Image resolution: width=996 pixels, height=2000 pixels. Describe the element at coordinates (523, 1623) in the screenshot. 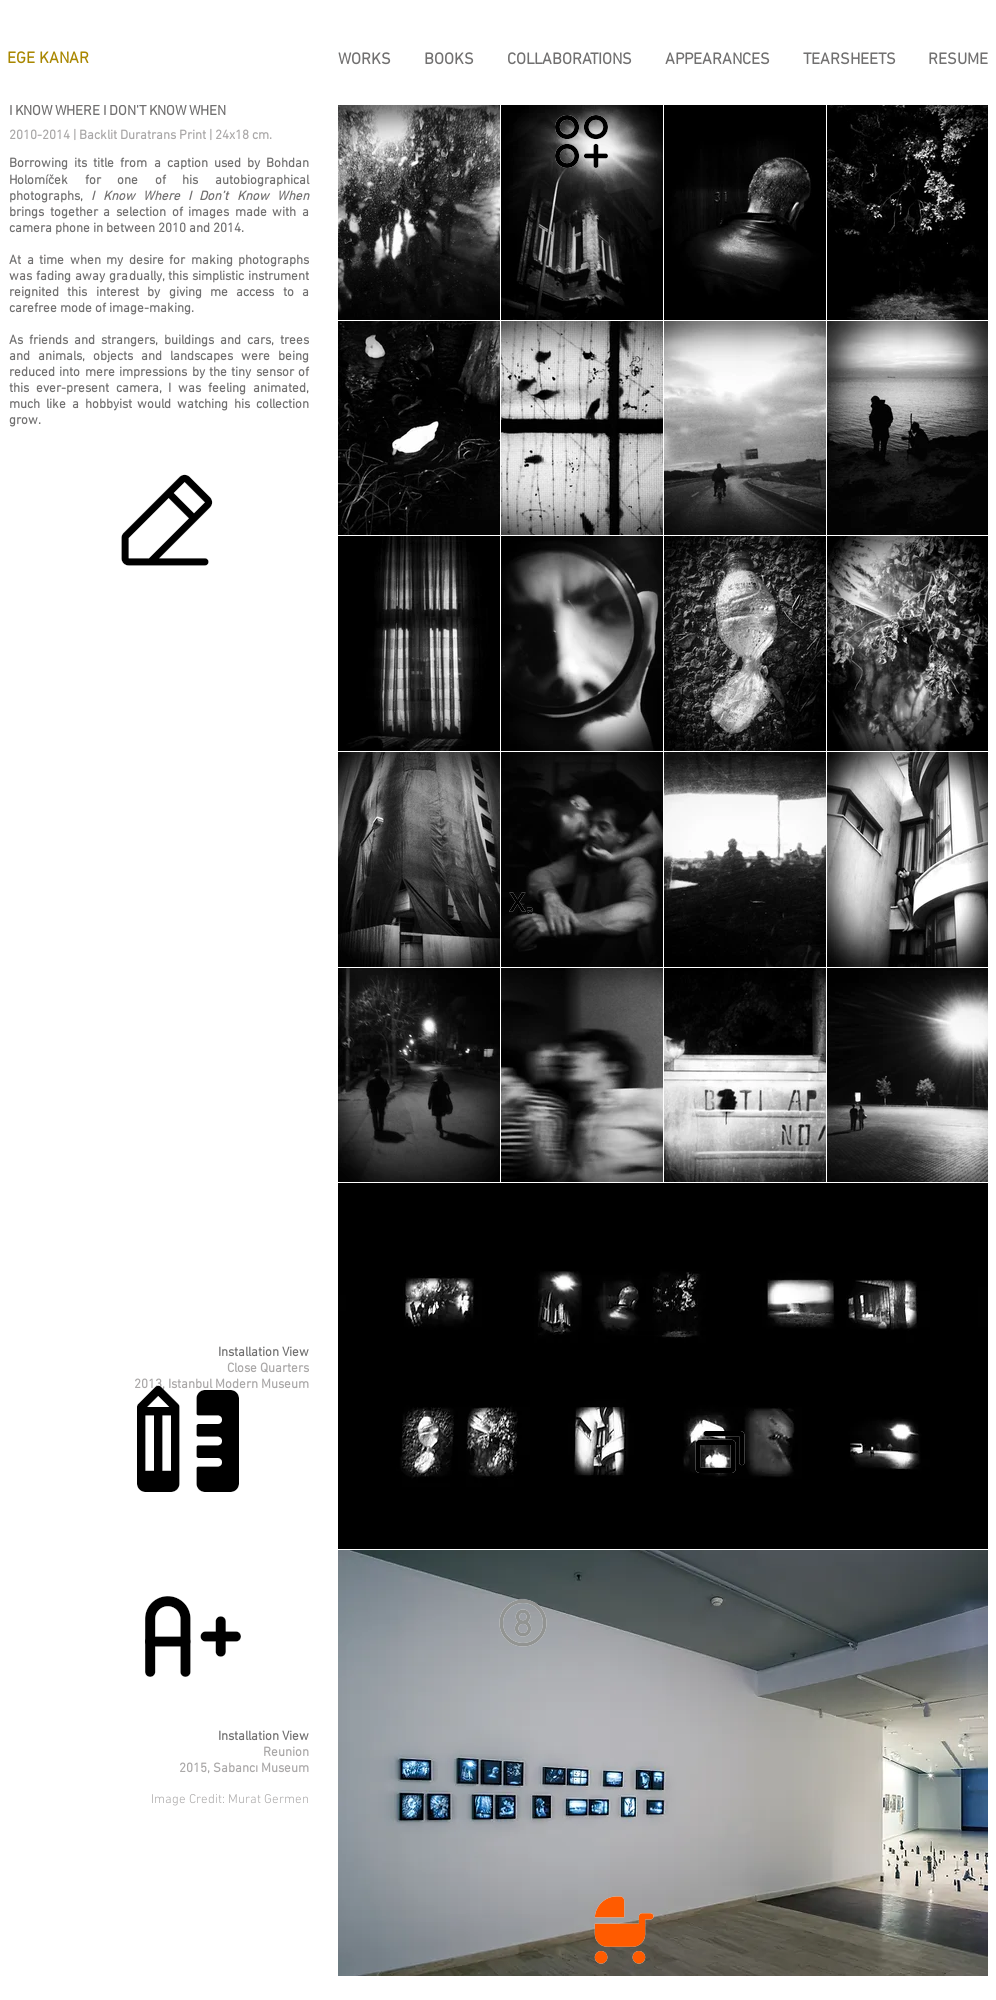

I see `indicates step 8 in a multi-step process` at that location.